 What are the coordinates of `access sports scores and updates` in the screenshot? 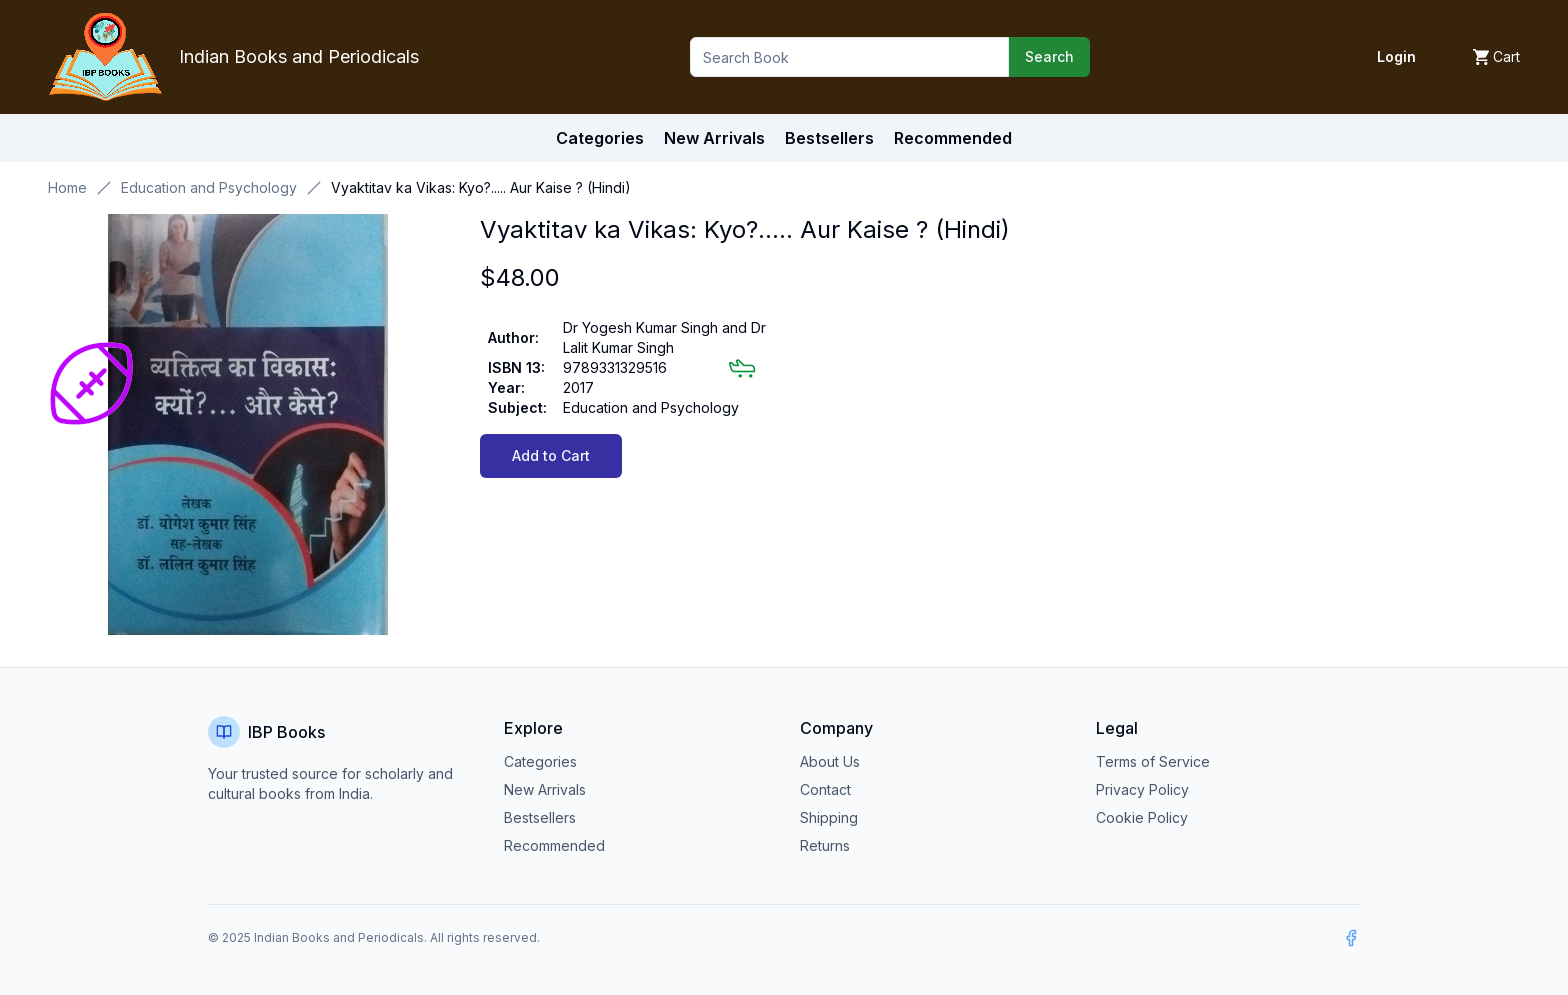 It's located at (91, 383).